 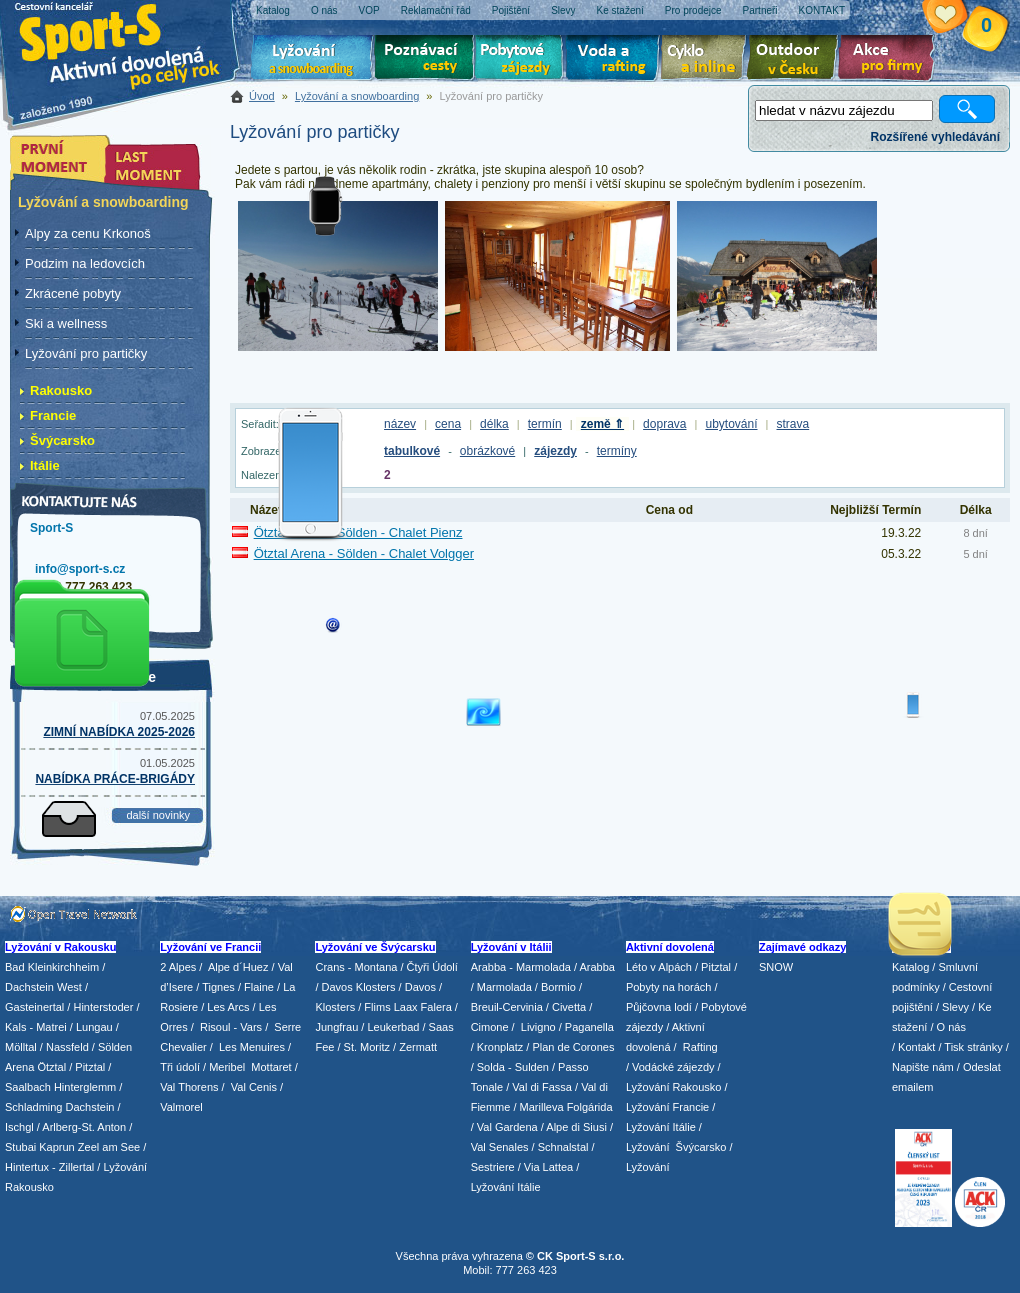 What do you see at coordinates (332, 624) in the screenshot?
I see `access email account settings` at bounding box center [332, 624].